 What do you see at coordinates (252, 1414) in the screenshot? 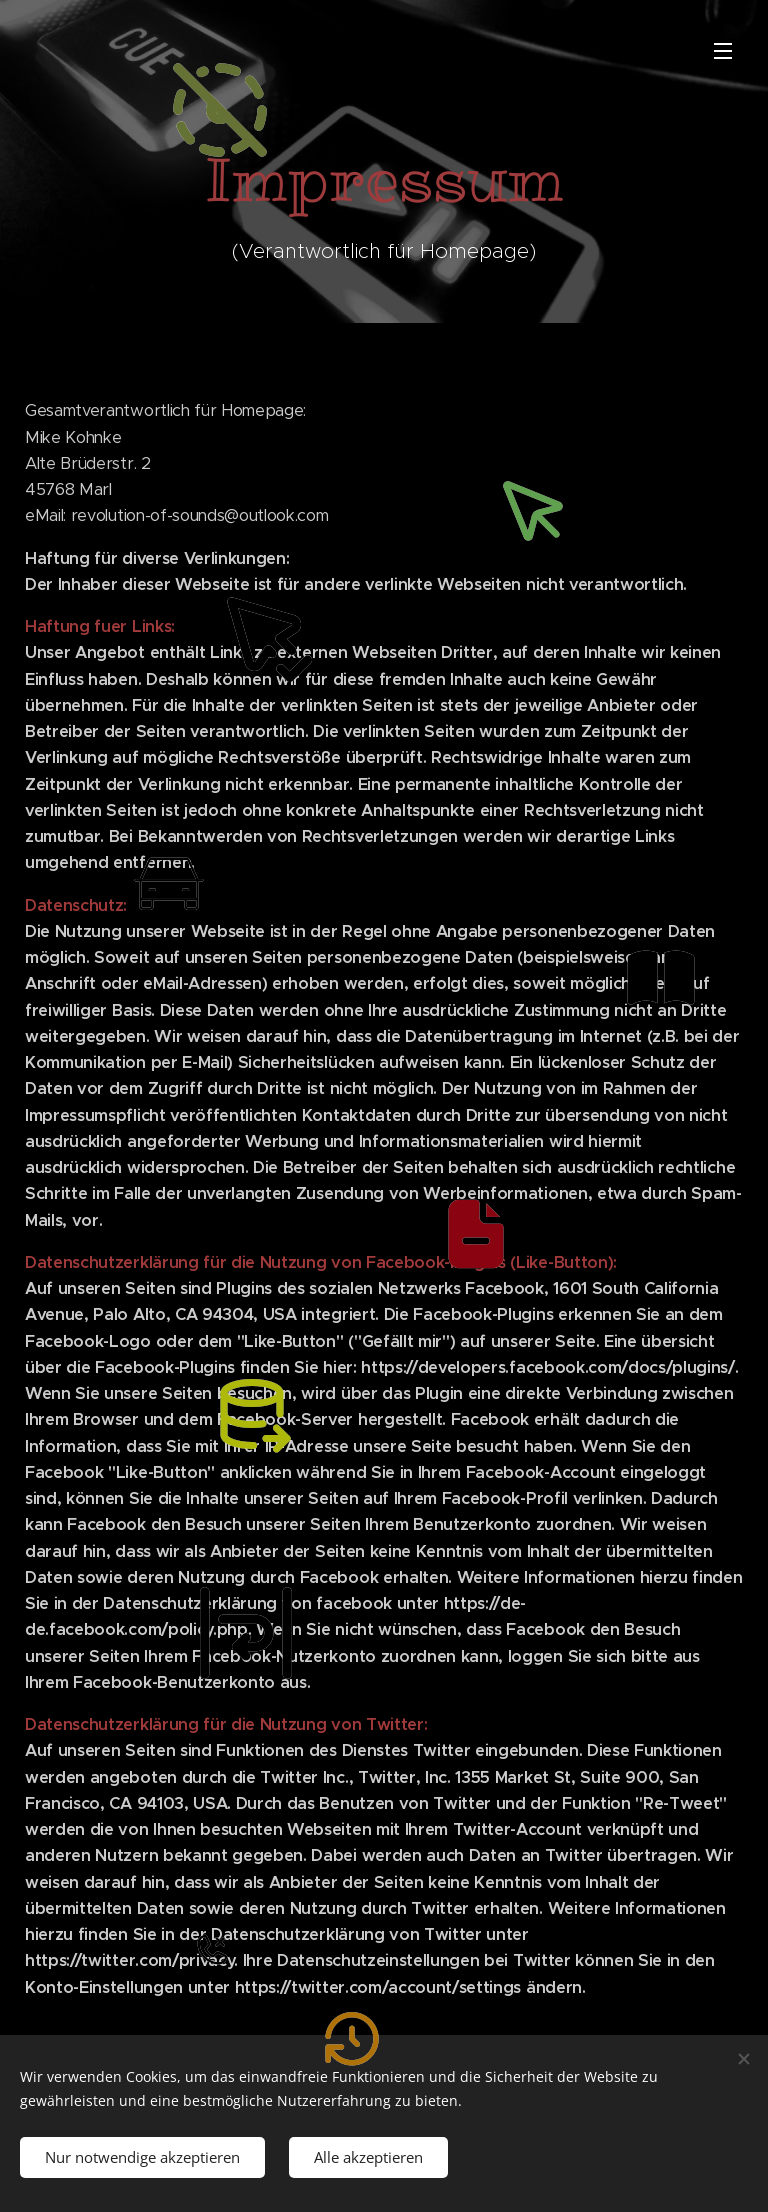
I see `export data from database` at bounding box center [252, 1414].